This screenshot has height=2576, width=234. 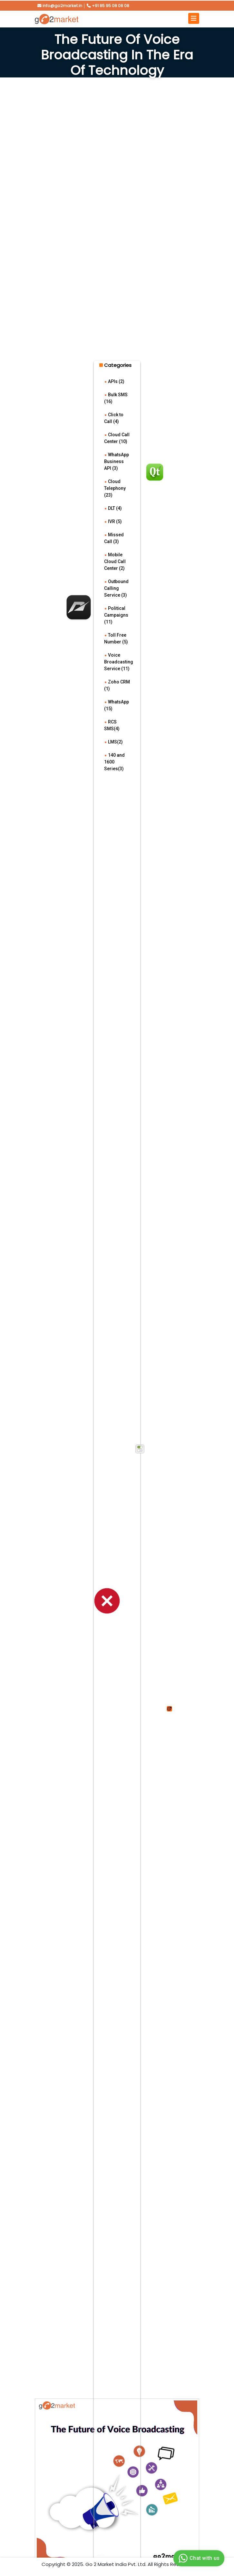 What do you see at coordinates (169, 1709) in the screenshot?
I see `launch half-life 2 game` at bounding box center [169, 1709].